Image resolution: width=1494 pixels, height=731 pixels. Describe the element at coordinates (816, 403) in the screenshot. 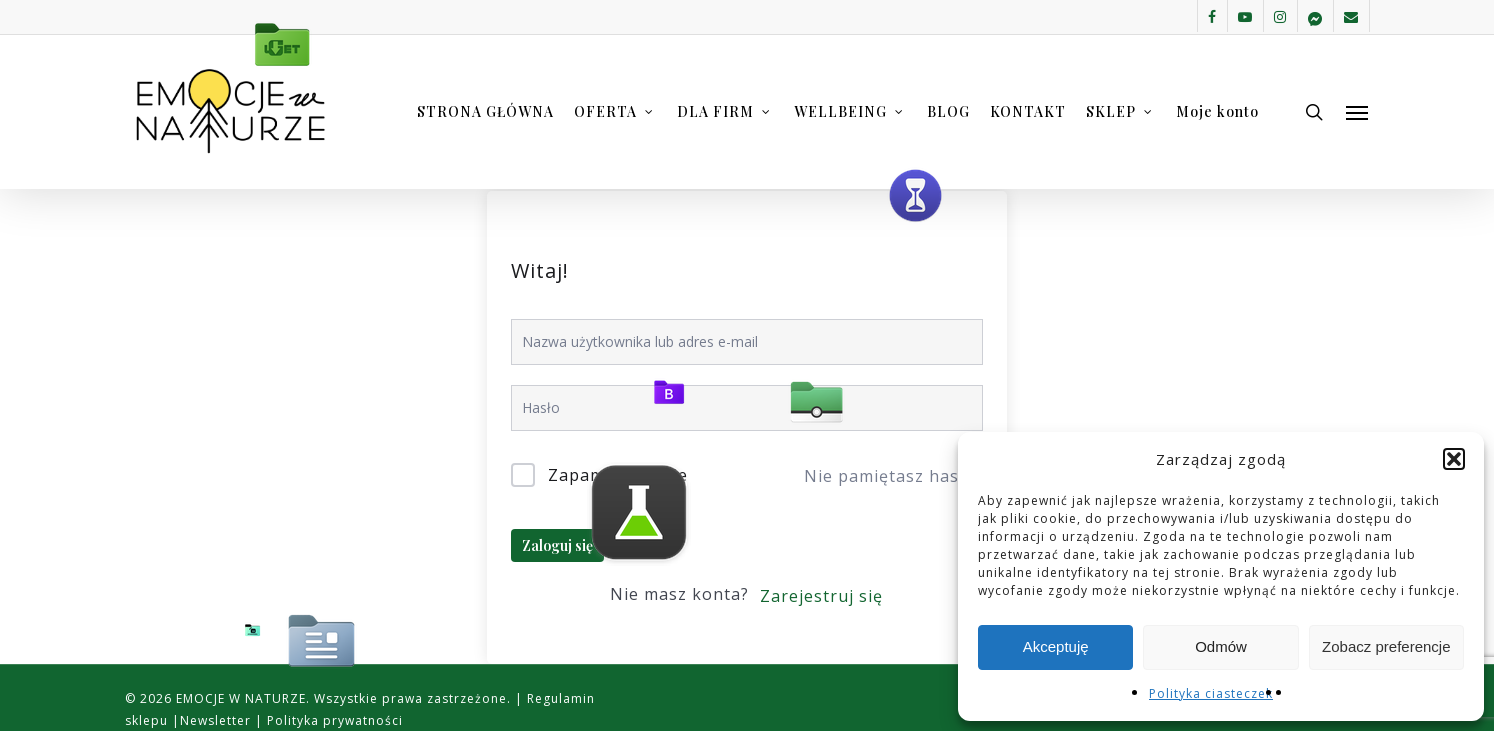

I see `folder for storing pokémon-related files or games` at that location.